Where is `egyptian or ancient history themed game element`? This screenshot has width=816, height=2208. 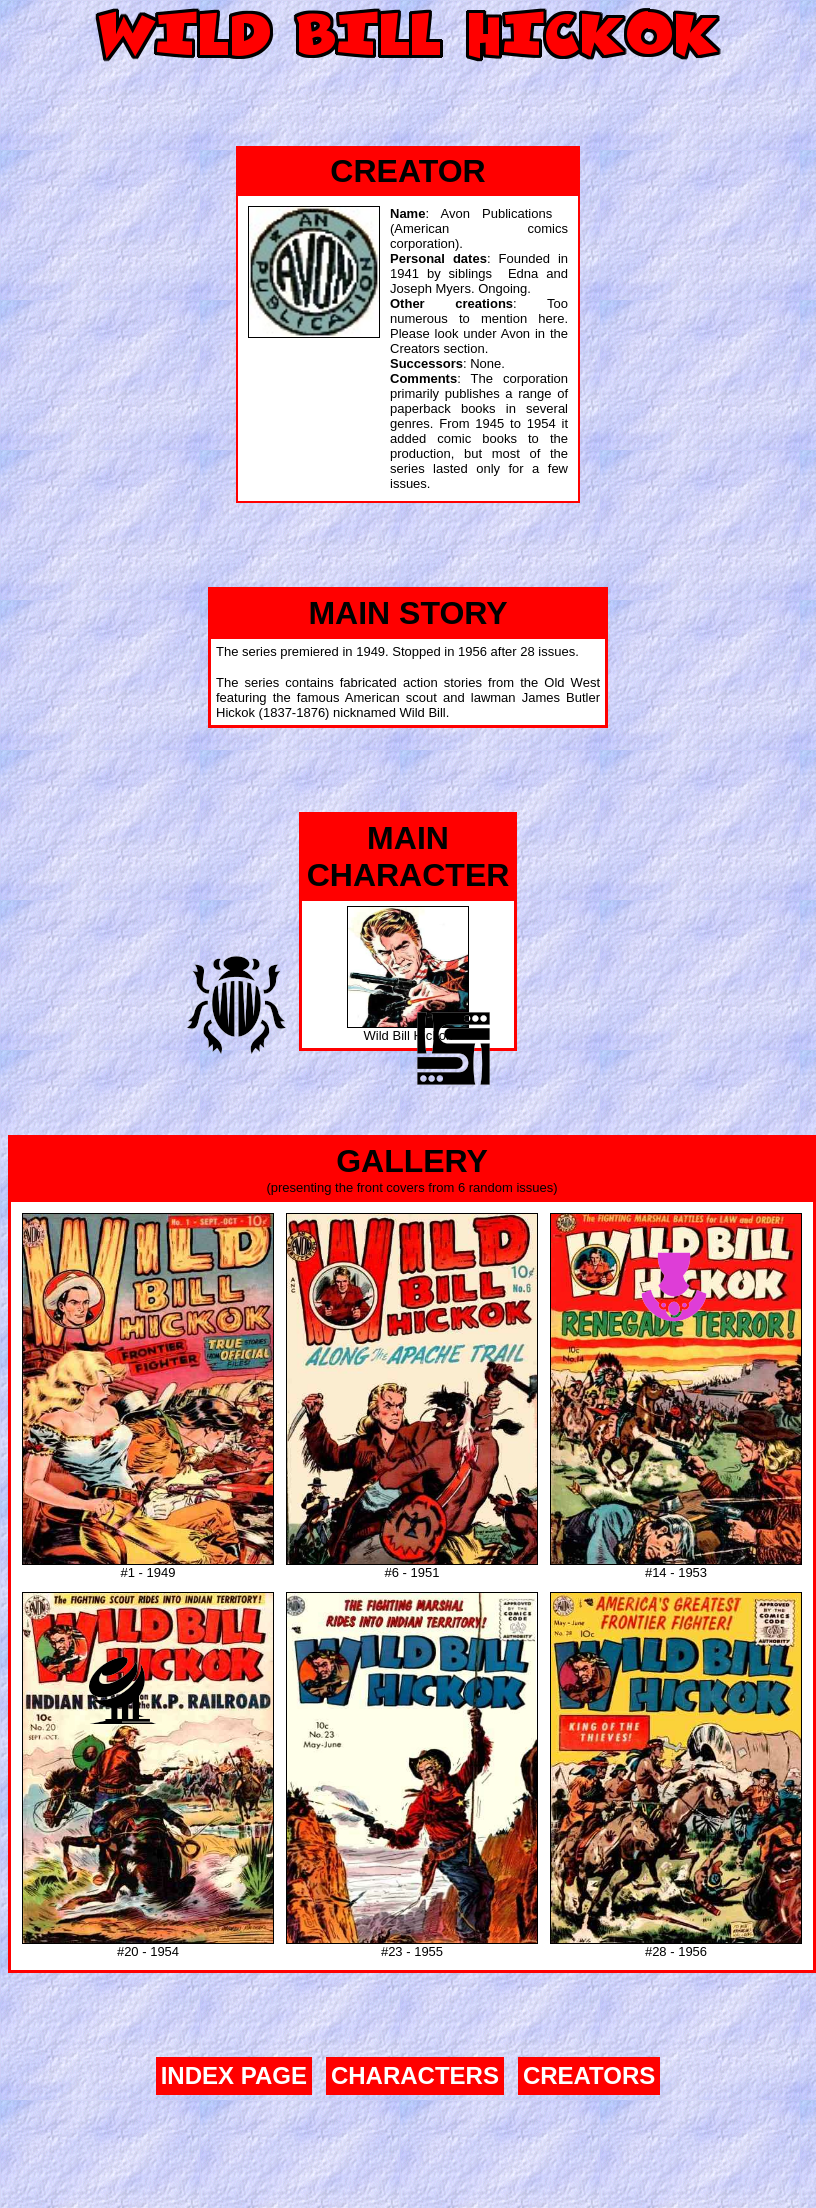 egyptian or ancient history themed game element is located at coordinates (236, 1005).